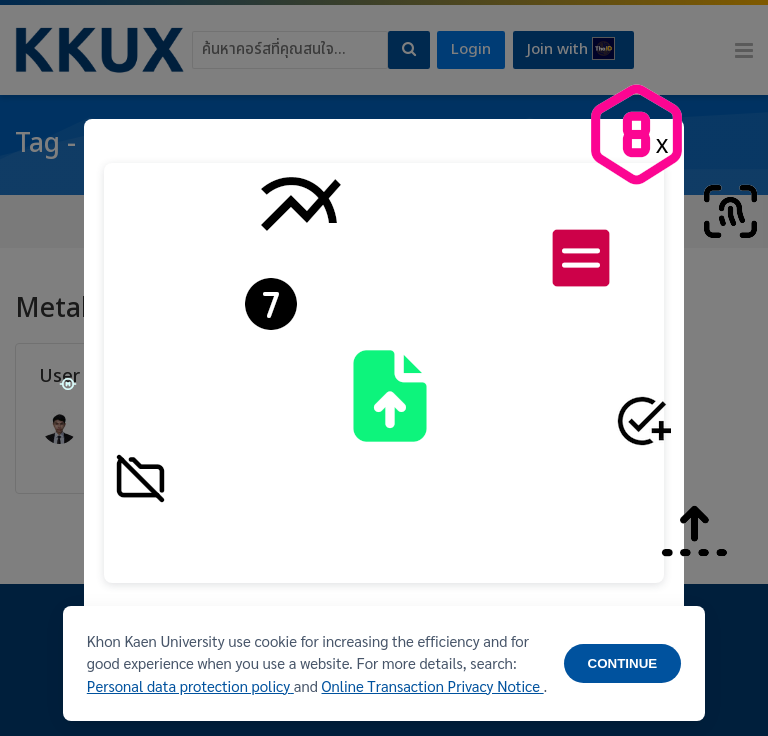  What do you see at coordinates (730, 211) in the screenshot?
I see `authenticate with fingerprint` at bounding box center [730, 211].